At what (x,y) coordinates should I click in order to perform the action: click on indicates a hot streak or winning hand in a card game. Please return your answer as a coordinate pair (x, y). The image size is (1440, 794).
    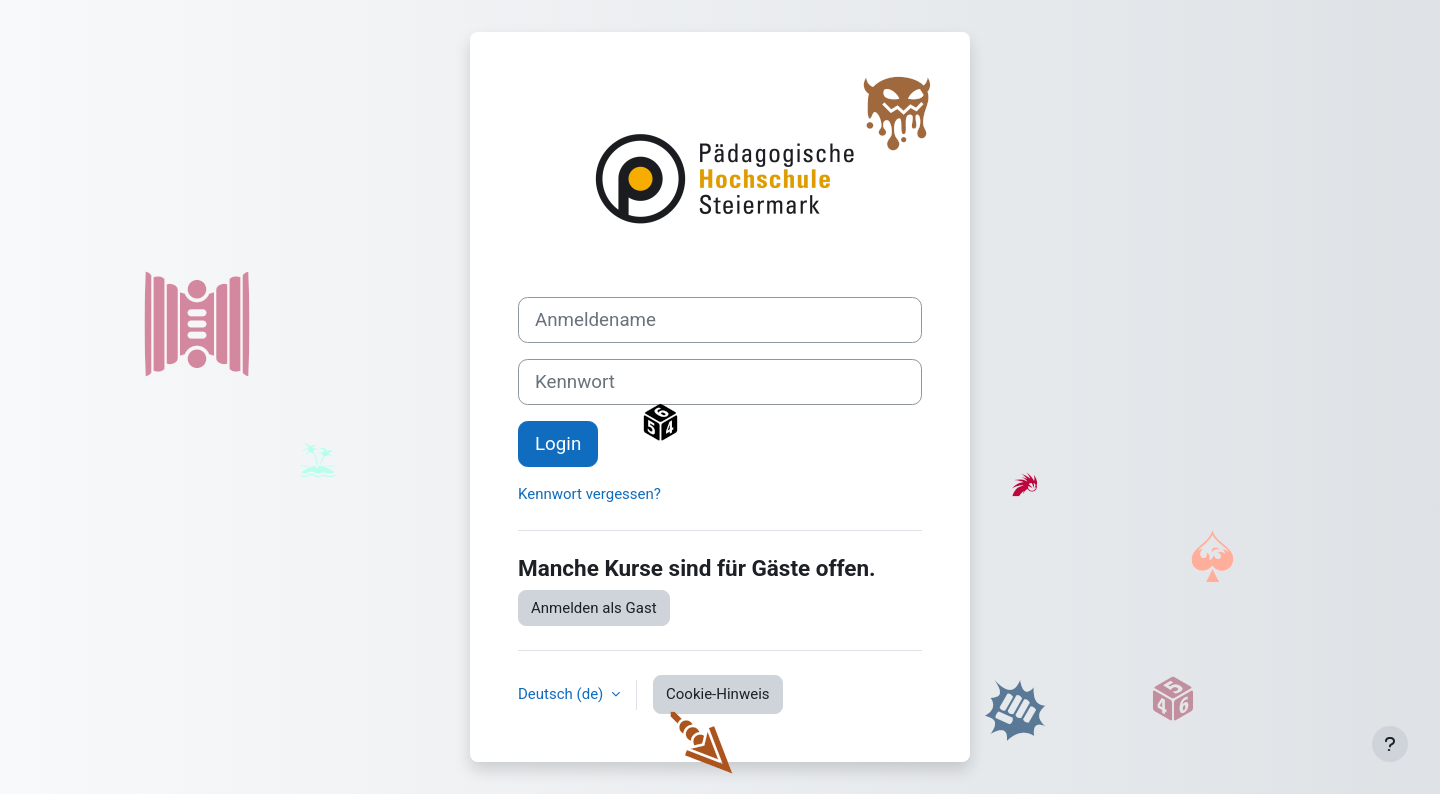
    Looking at the image, I should click on (1212, 556).